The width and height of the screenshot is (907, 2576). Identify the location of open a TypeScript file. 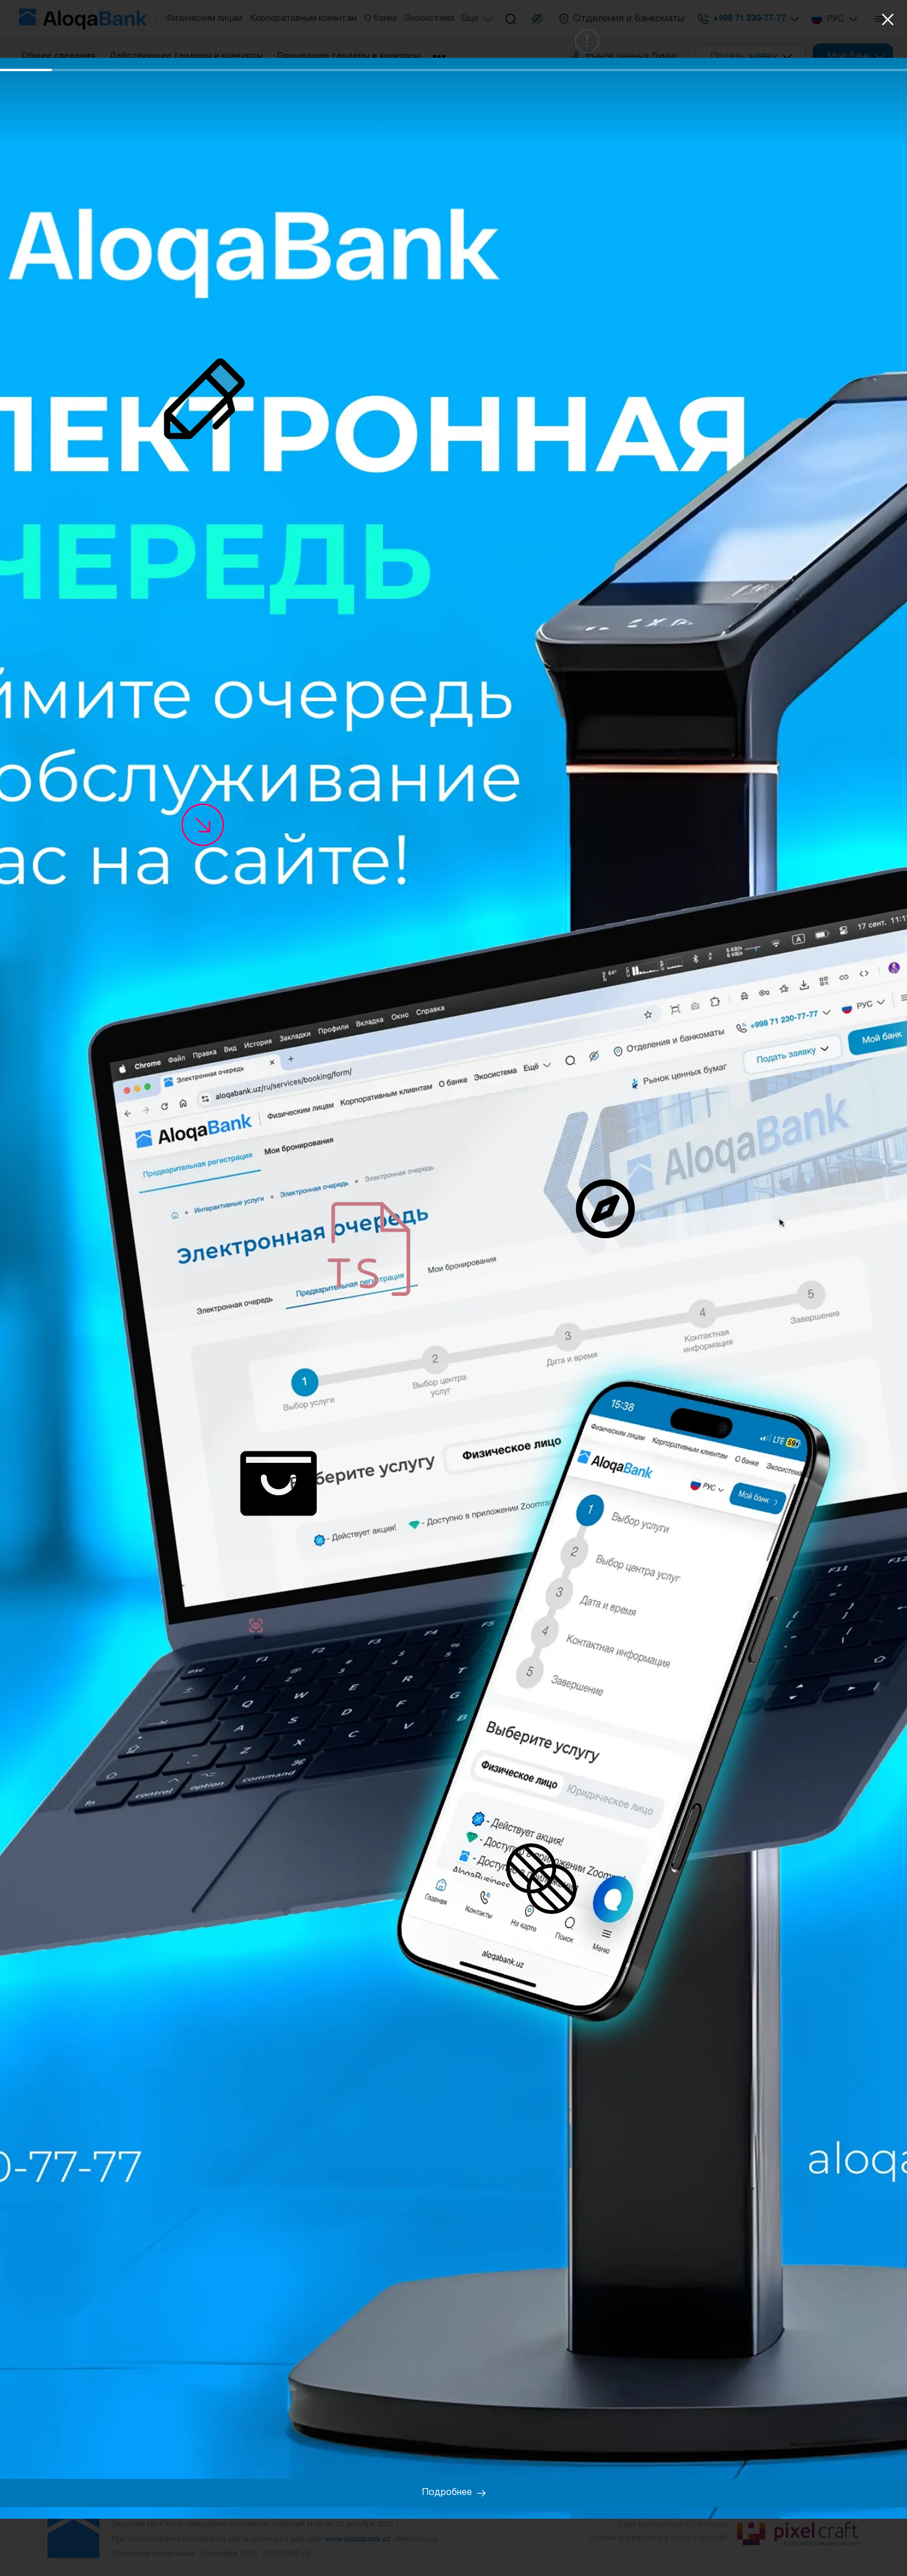
(371, 1249).